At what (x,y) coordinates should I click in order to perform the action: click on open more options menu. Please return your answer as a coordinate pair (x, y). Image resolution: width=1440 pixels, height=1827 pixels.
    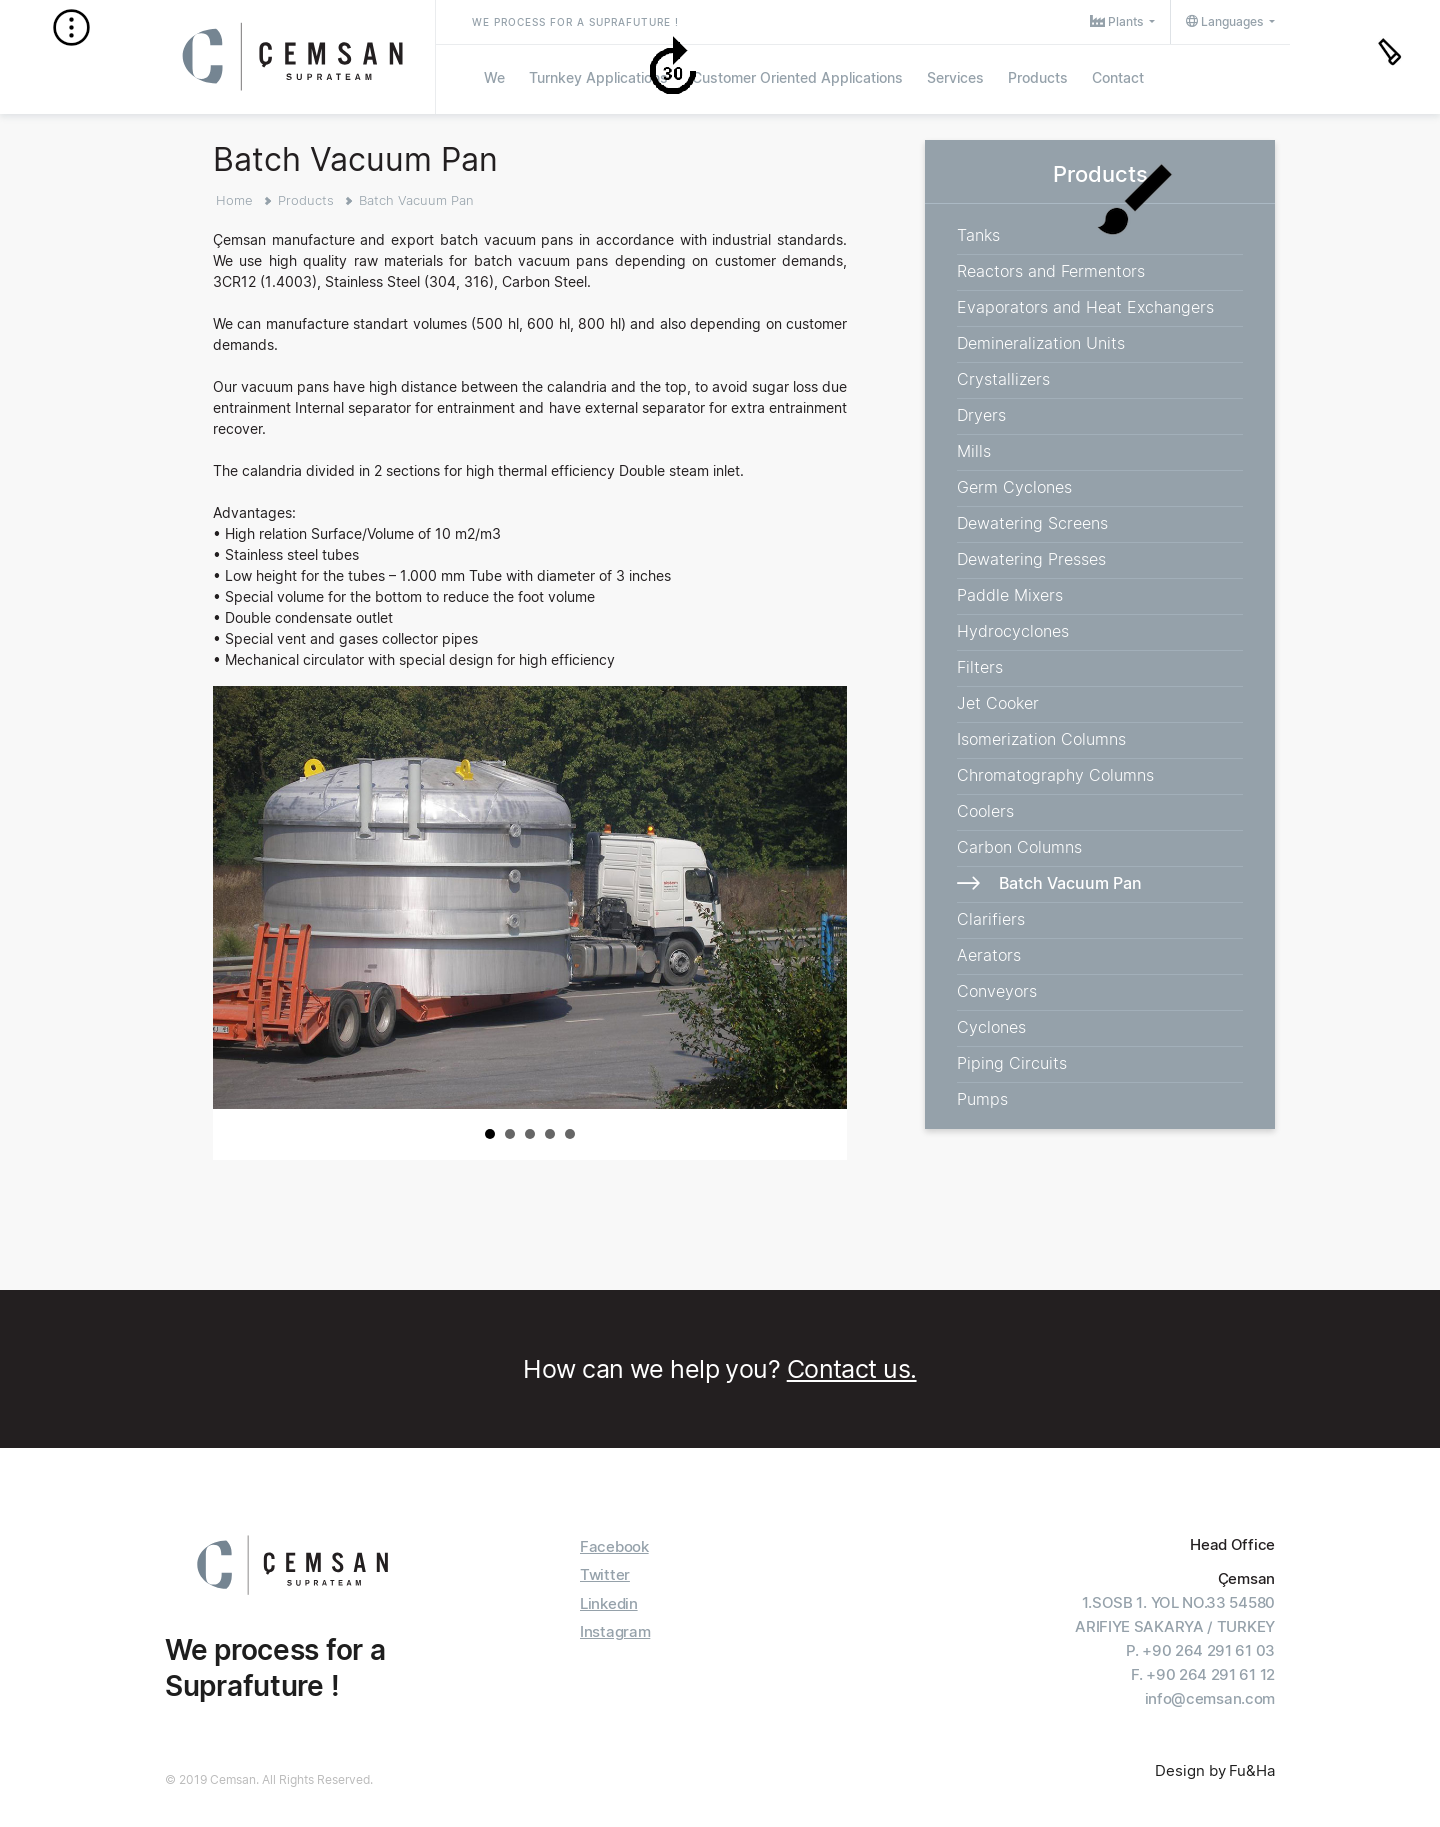
    Looking at the image, I should click on (71, 27).